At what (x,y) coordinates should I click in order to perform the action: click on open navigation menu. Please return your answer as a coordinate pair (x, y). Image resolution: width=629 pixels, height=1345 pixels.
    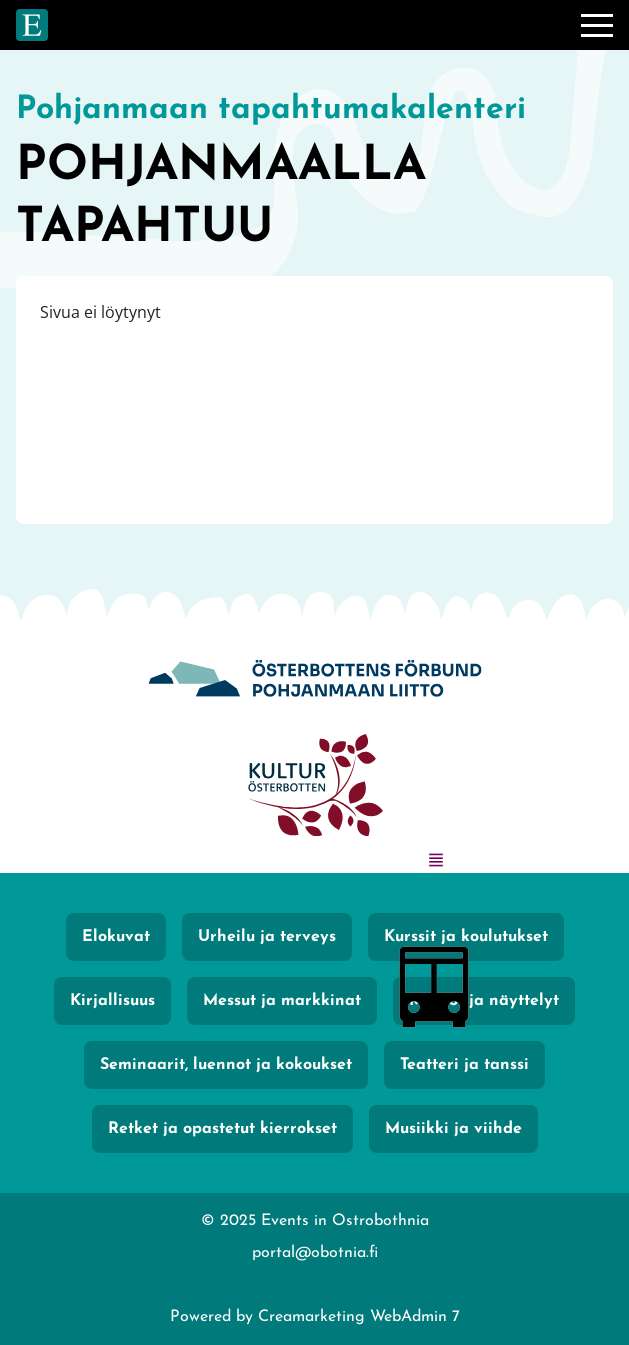
    Looking at the image, I should click on (436, 860).